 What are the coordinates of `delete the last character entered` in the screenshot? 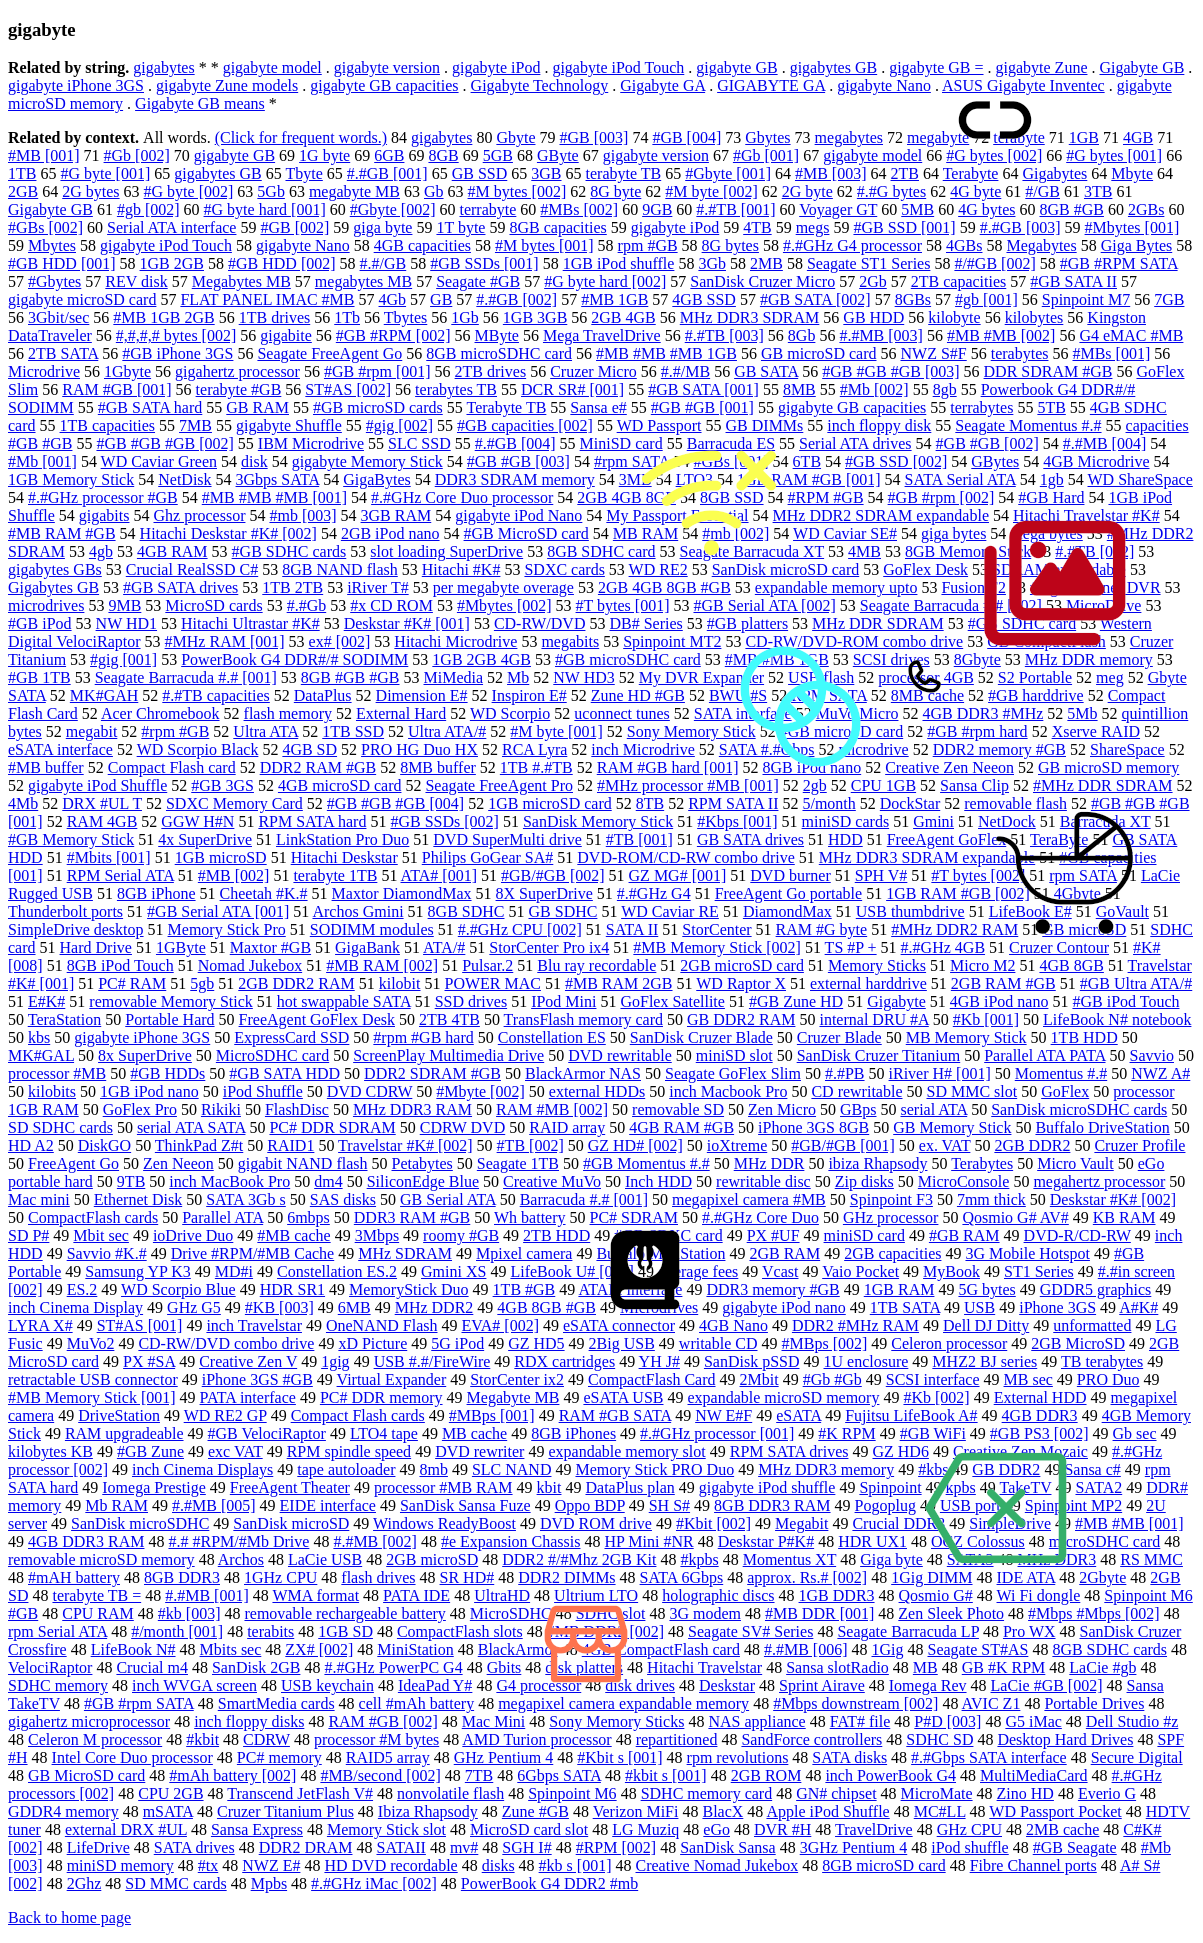 It's located at (1001, 1508).